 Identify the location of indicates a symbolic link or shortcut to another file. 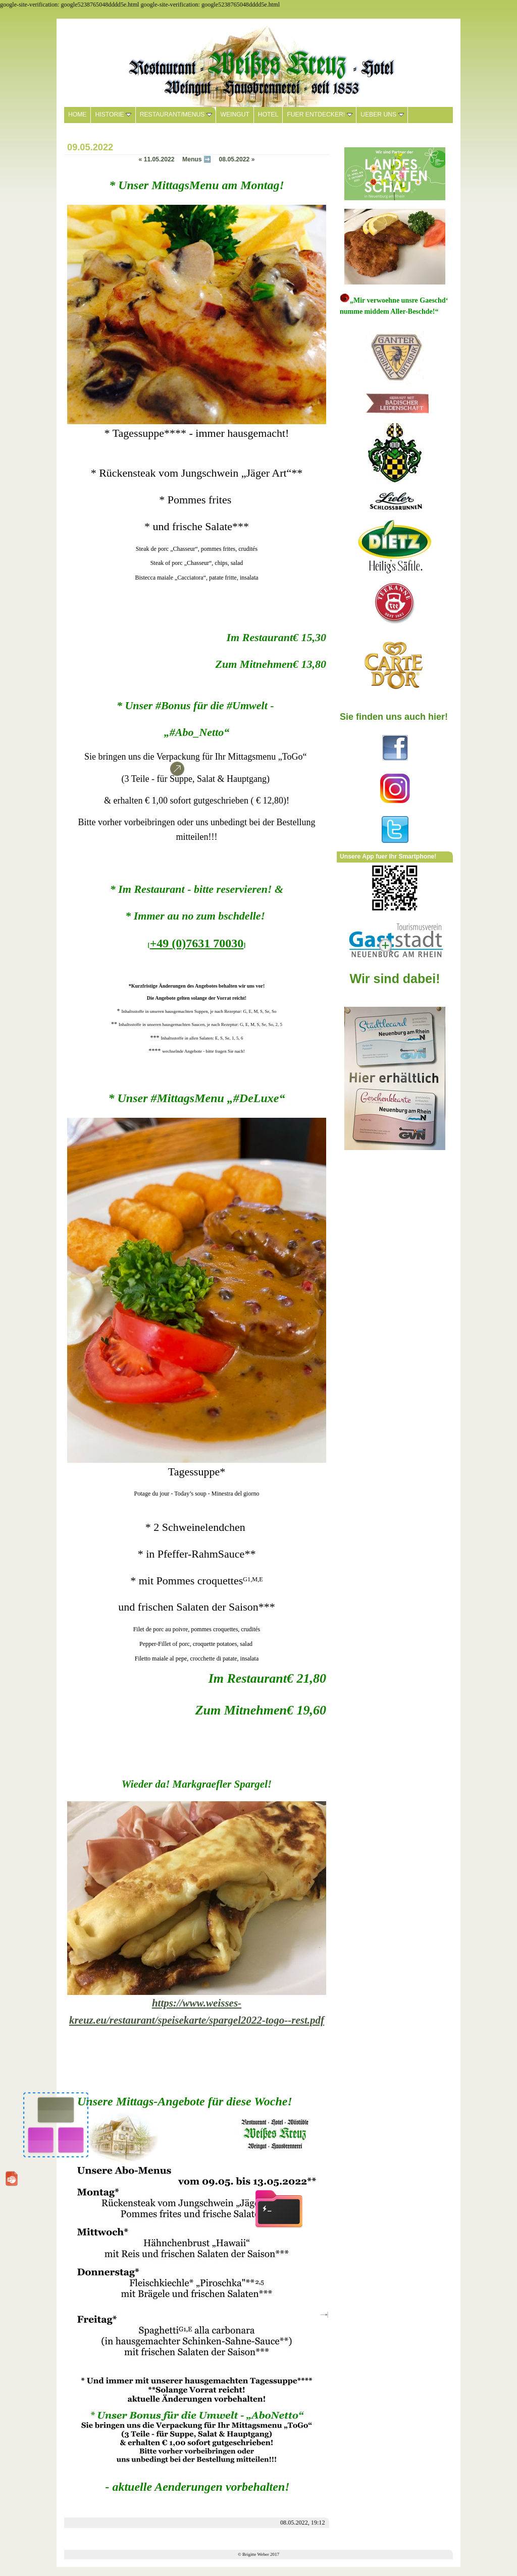
(177, 769).